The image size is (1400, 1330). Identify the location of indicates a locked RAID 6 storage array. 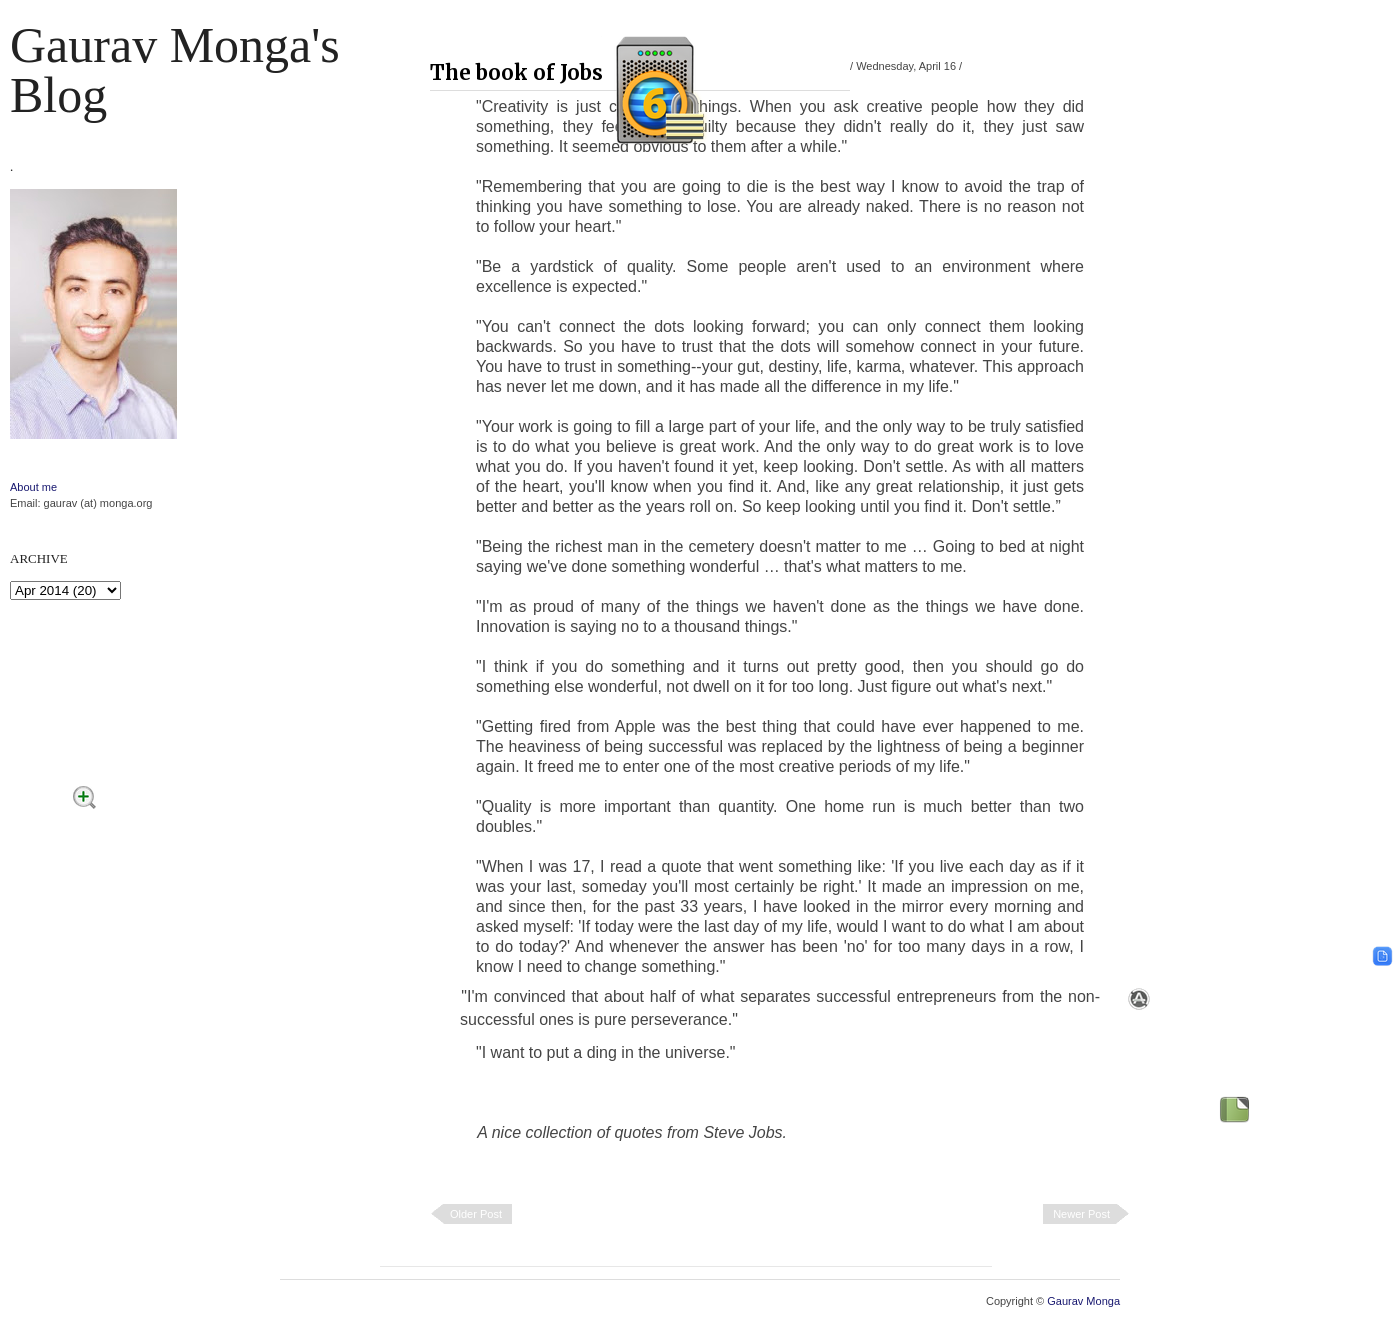
(655, 90).